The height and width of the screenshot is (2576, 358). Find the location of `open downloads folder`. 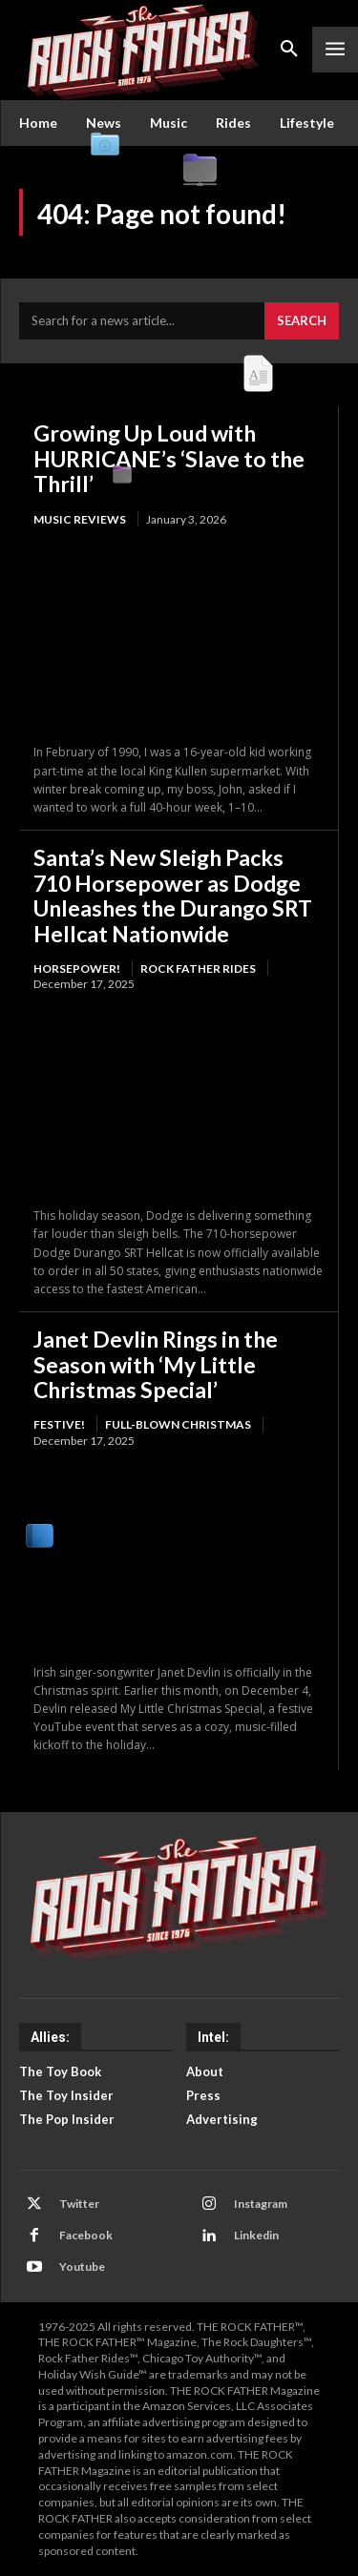

open downloads folder is located at coordinates (105, 144).